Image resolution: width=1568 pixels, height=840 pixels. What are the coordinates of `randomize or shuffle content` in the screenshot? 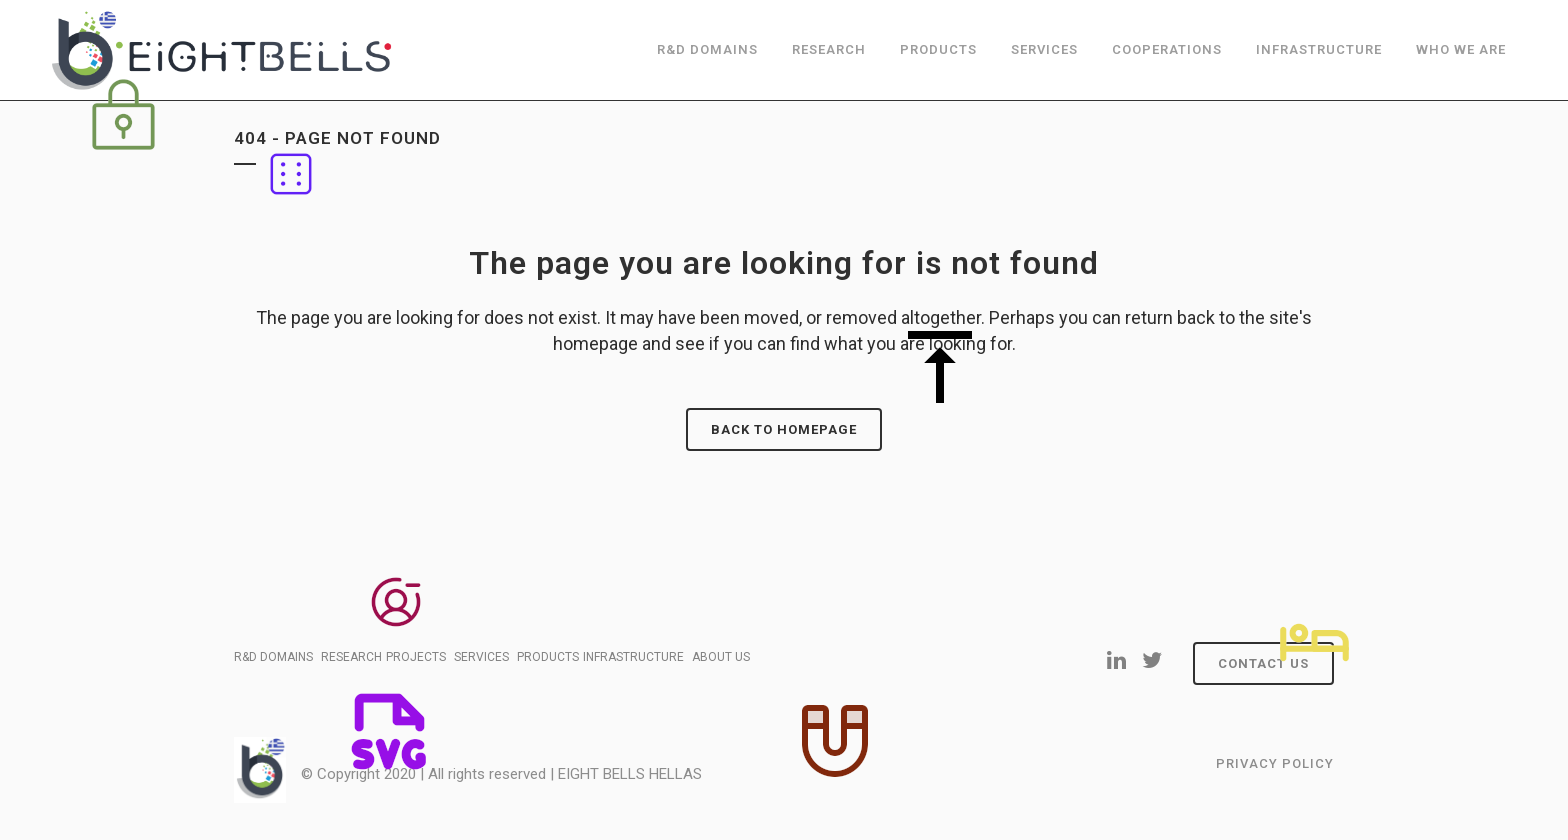 It's located at (291, 174).